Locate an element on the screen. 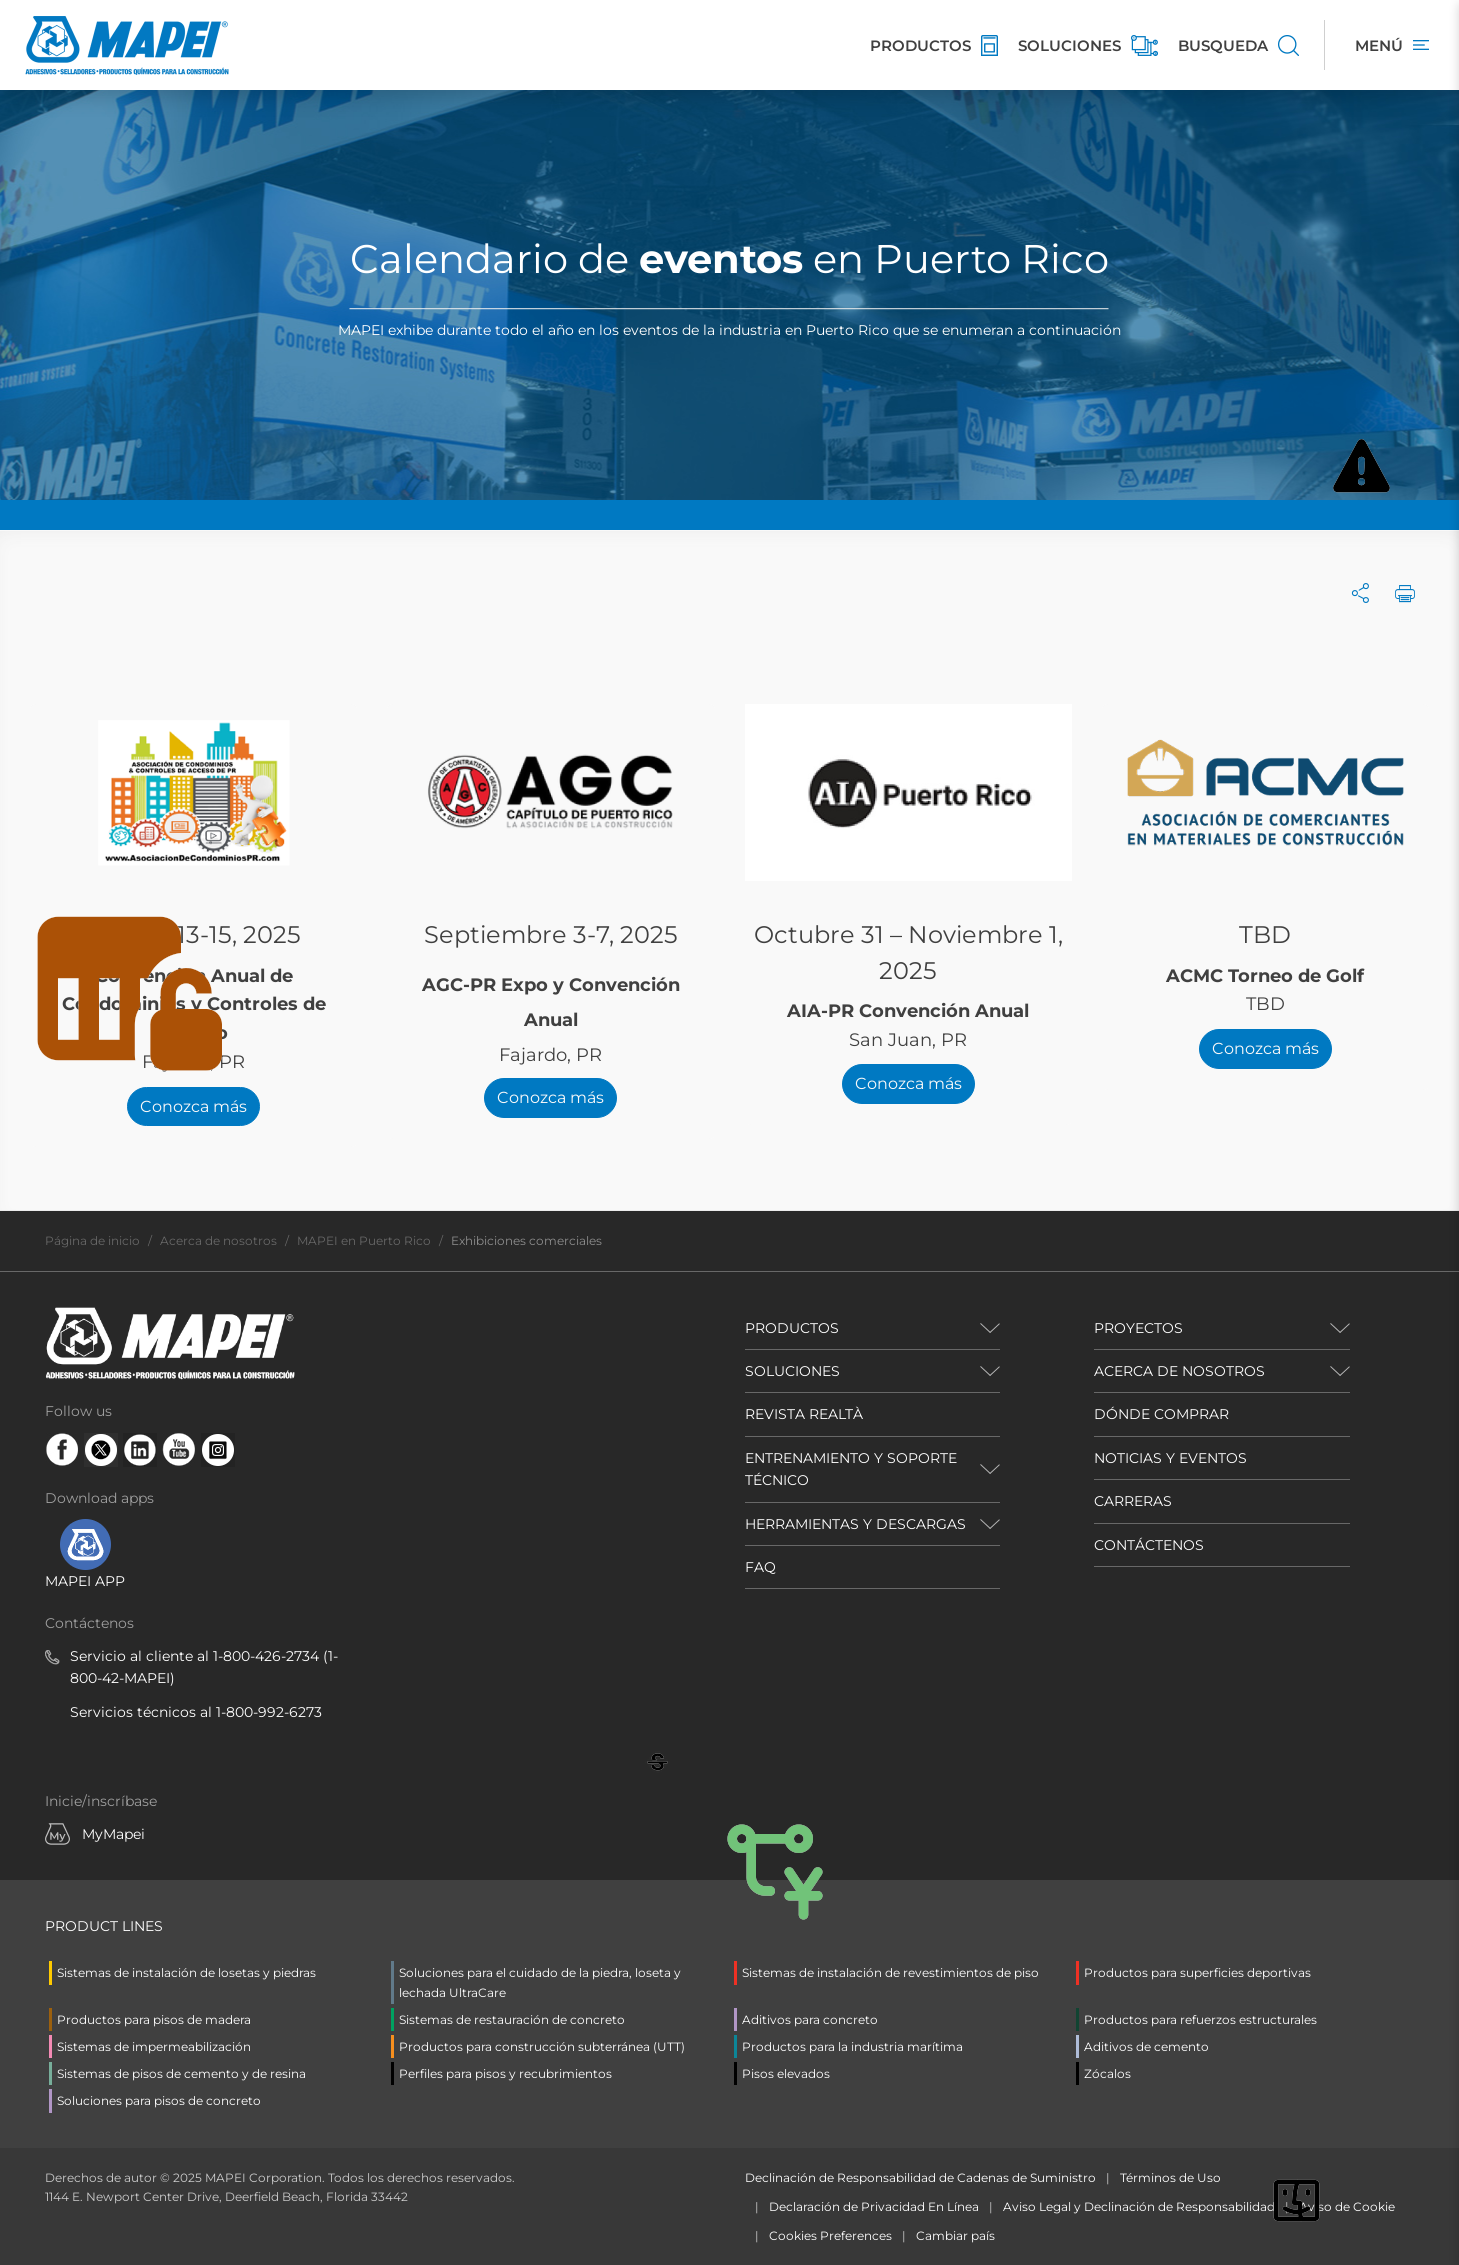  unlock a row in a table or spreadsheet is located at coordinates (119, 988).